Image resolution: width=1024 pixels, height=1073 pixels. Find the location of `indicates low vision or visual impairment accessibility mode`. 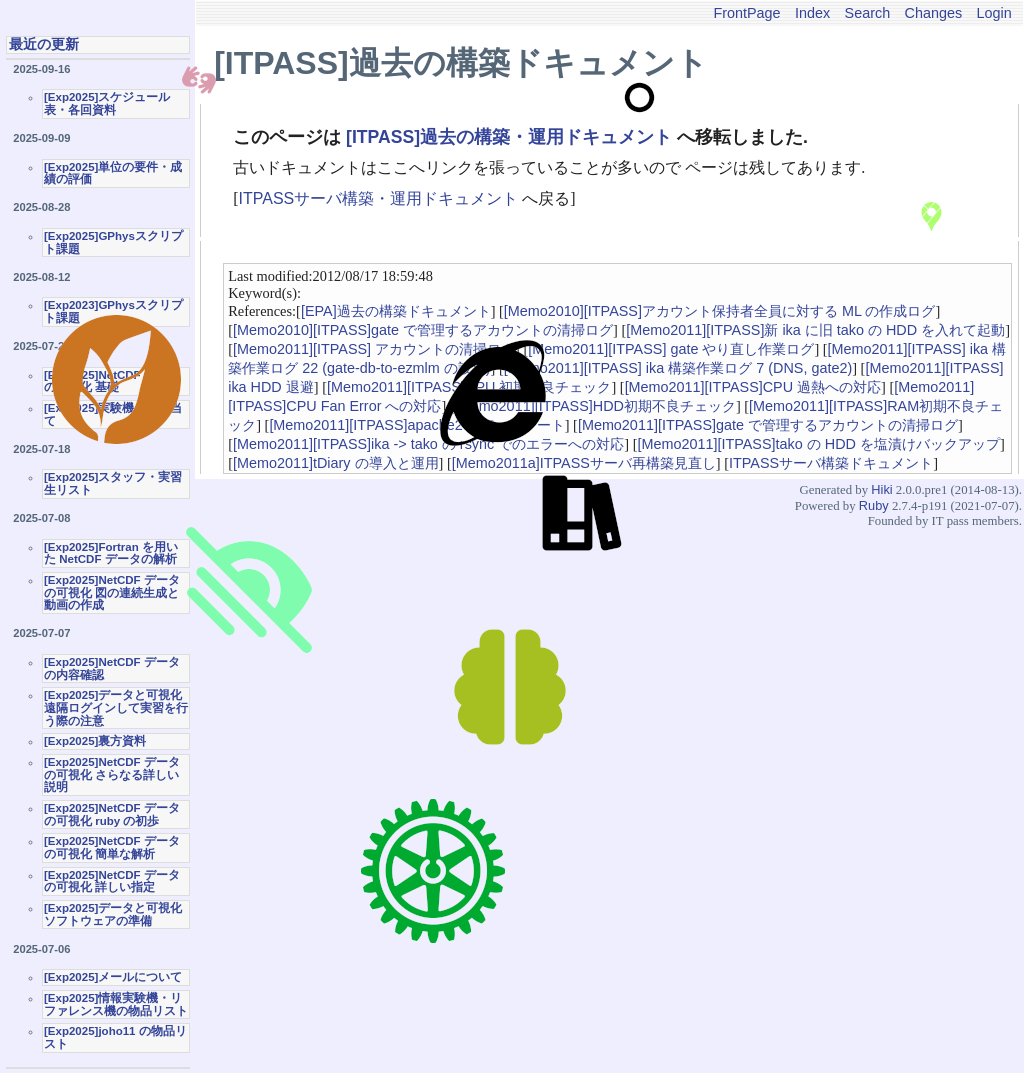

indicates low vision or visual impairment accessibility mode is located at coordinates (249, 590).